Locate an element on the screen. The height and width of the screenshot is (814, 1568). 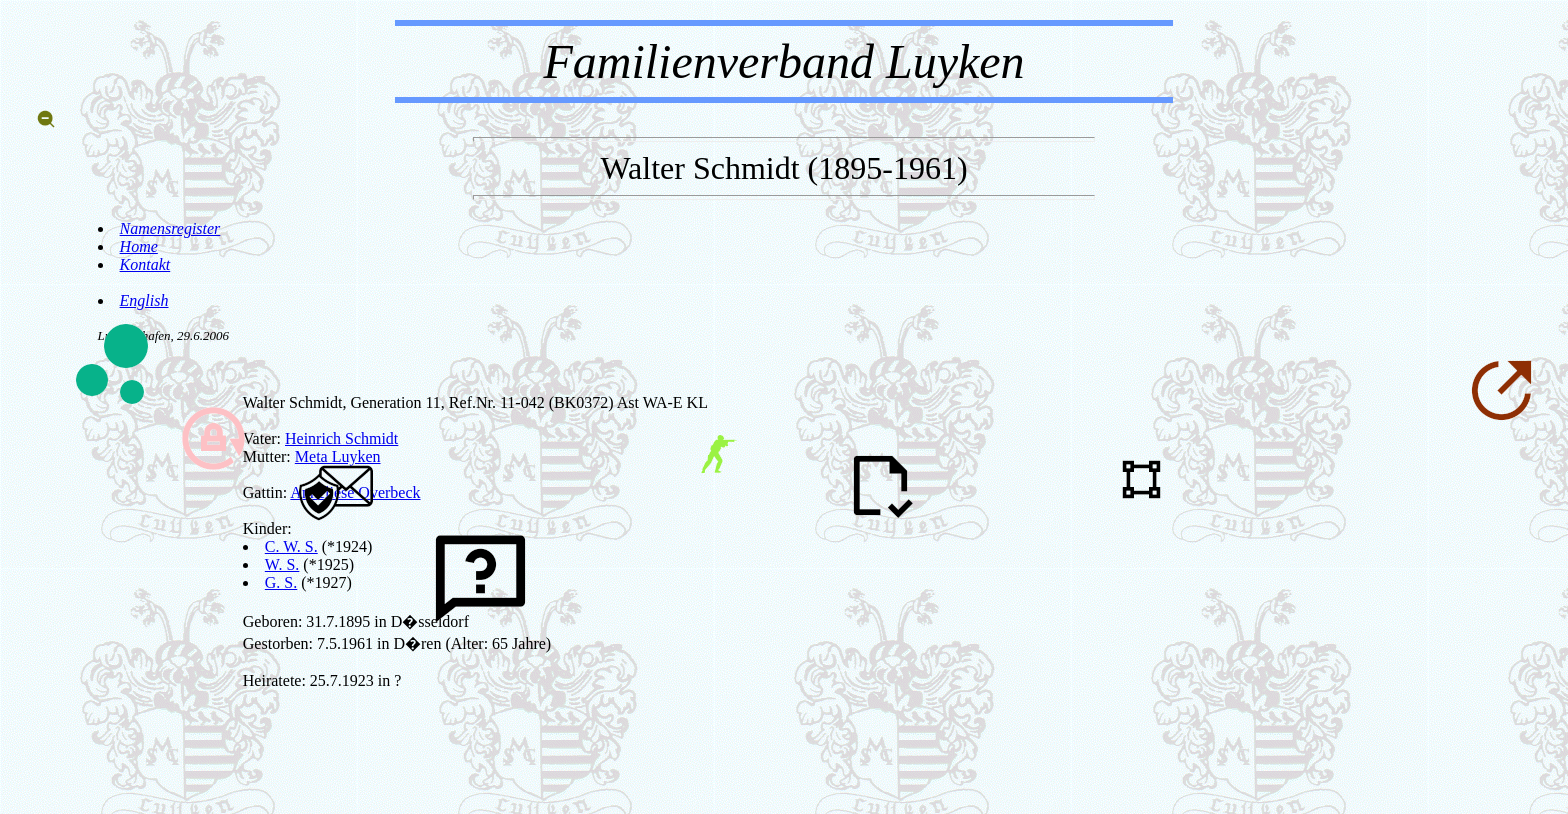
open a questionnaire or survey is located at coordinates (480, 575).